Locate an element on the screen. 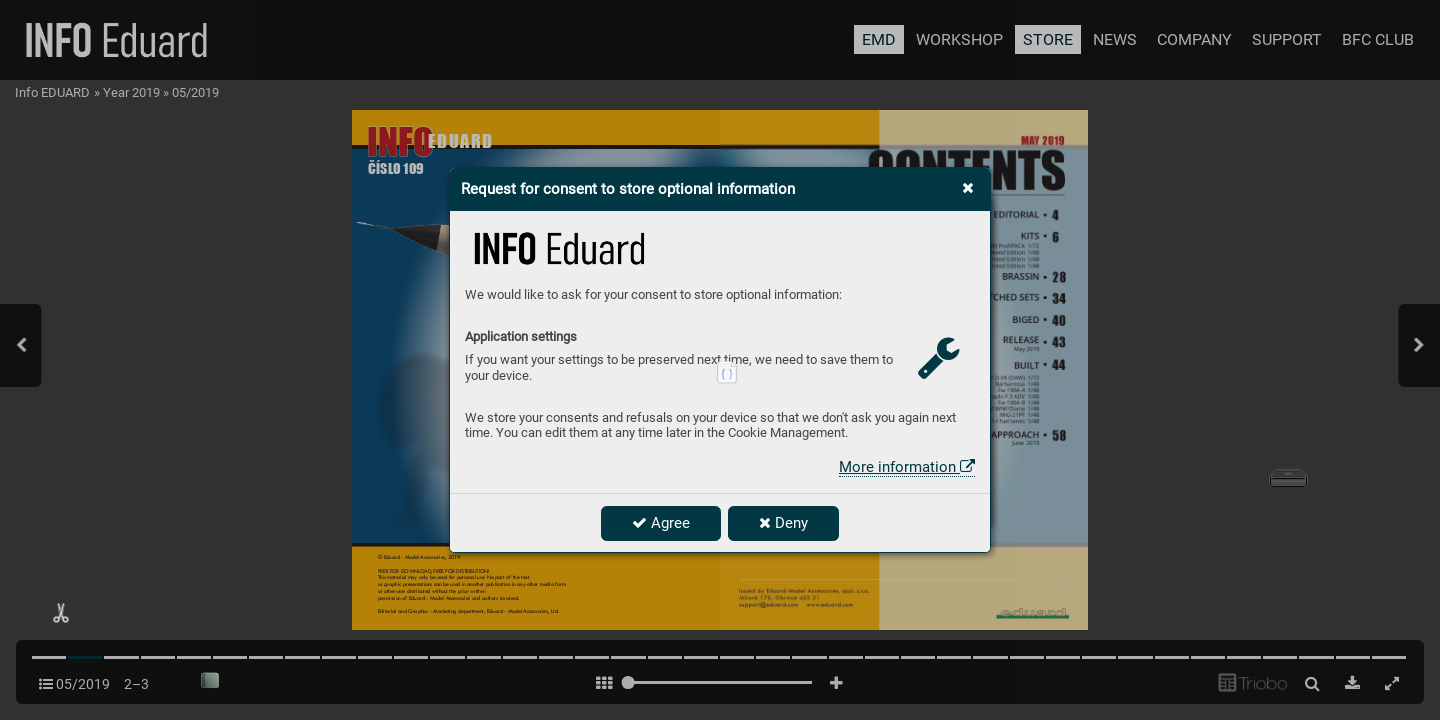  access your desktop folder is located at coordinates (210, 680).